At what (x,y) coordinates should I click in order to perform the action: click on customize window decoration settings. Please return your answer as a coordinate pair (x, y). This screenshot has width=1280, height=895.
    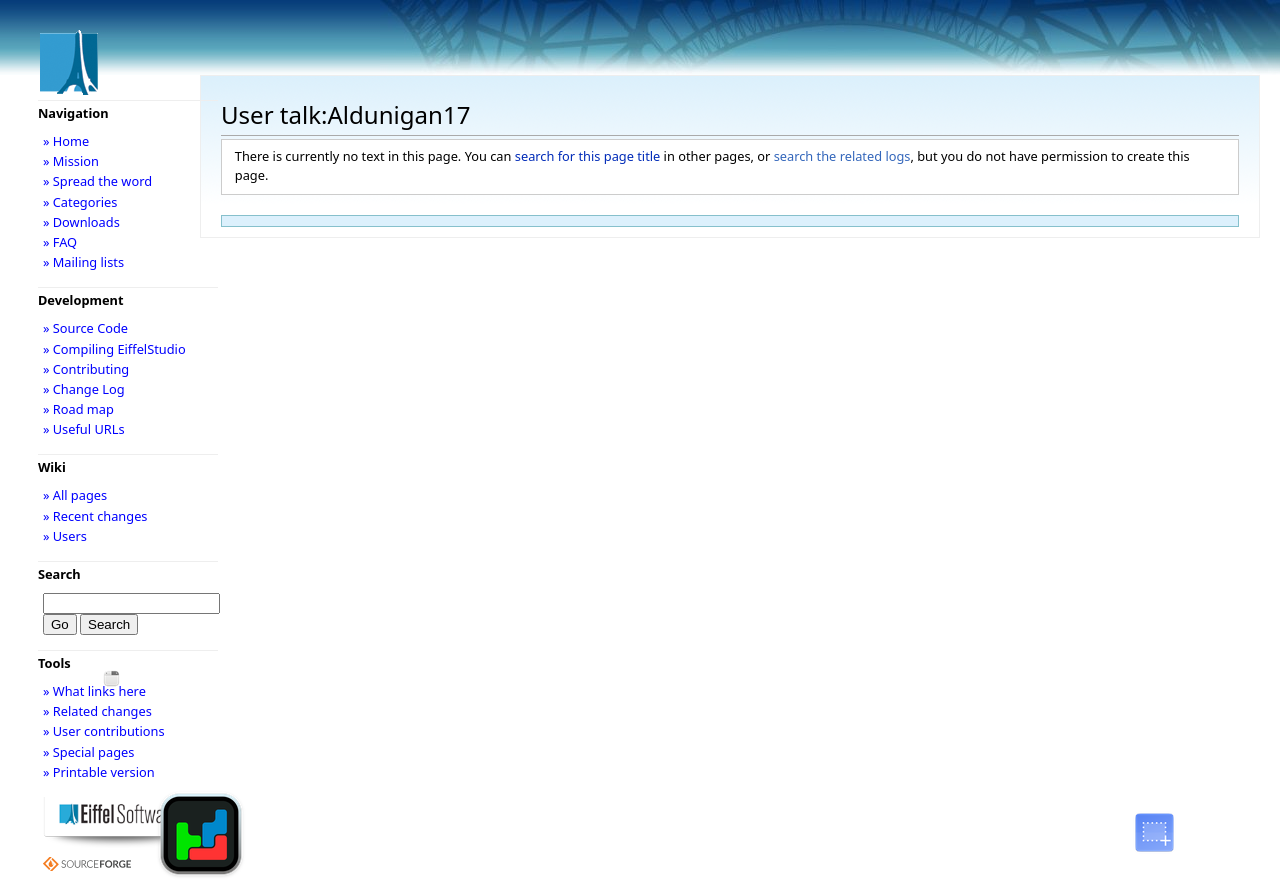
    Looking at the image, I should click on (111, 678).